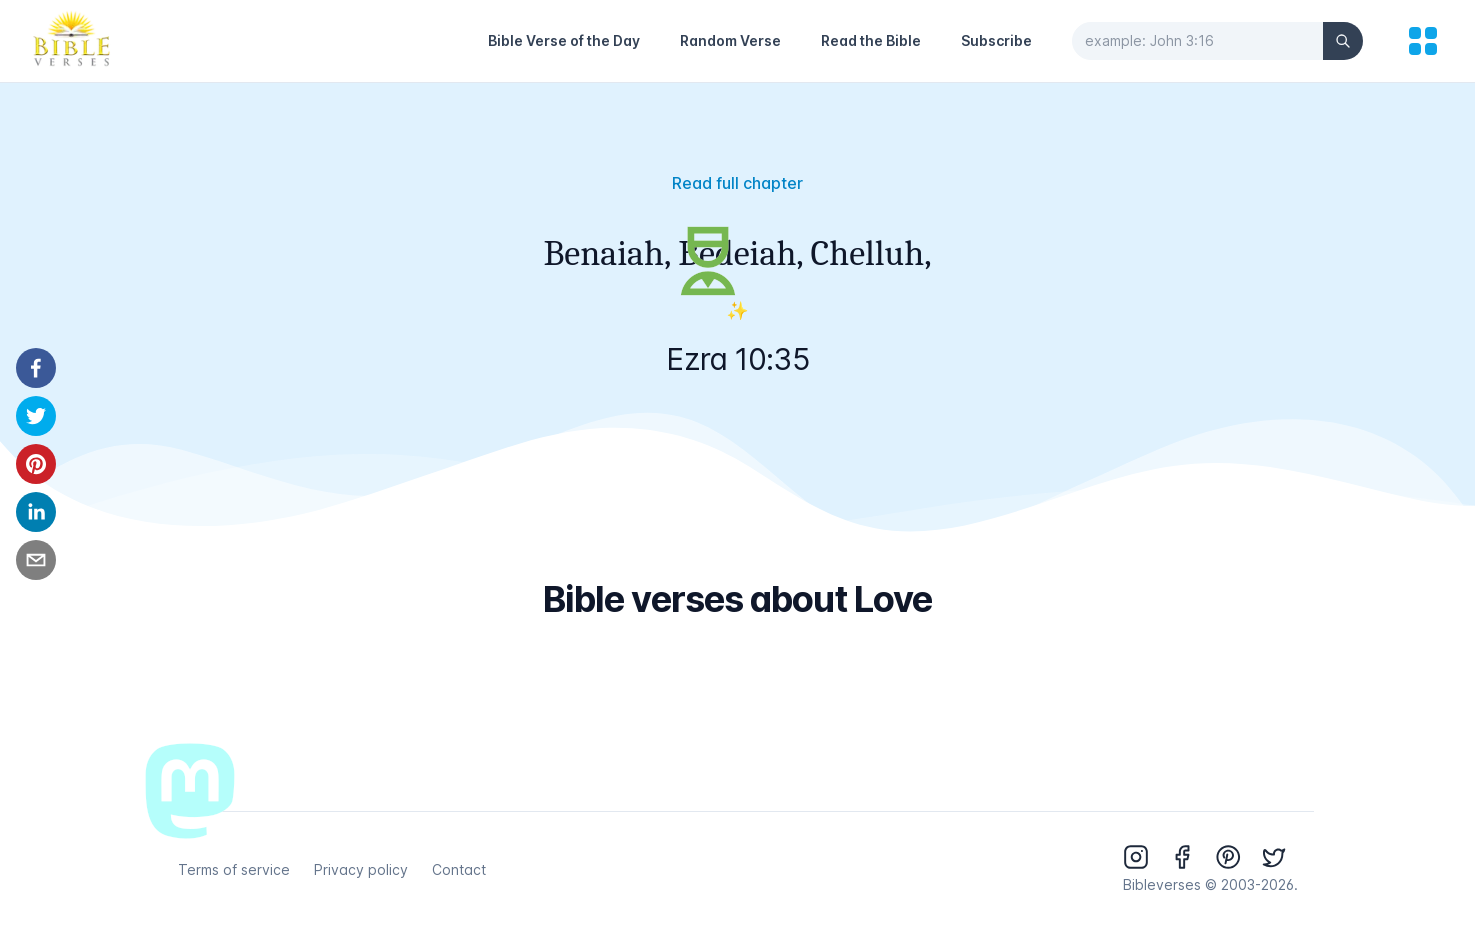 This screenshot has height=927, width=1475. I want to click on access nursing or medical staff information, so click(708, 261).